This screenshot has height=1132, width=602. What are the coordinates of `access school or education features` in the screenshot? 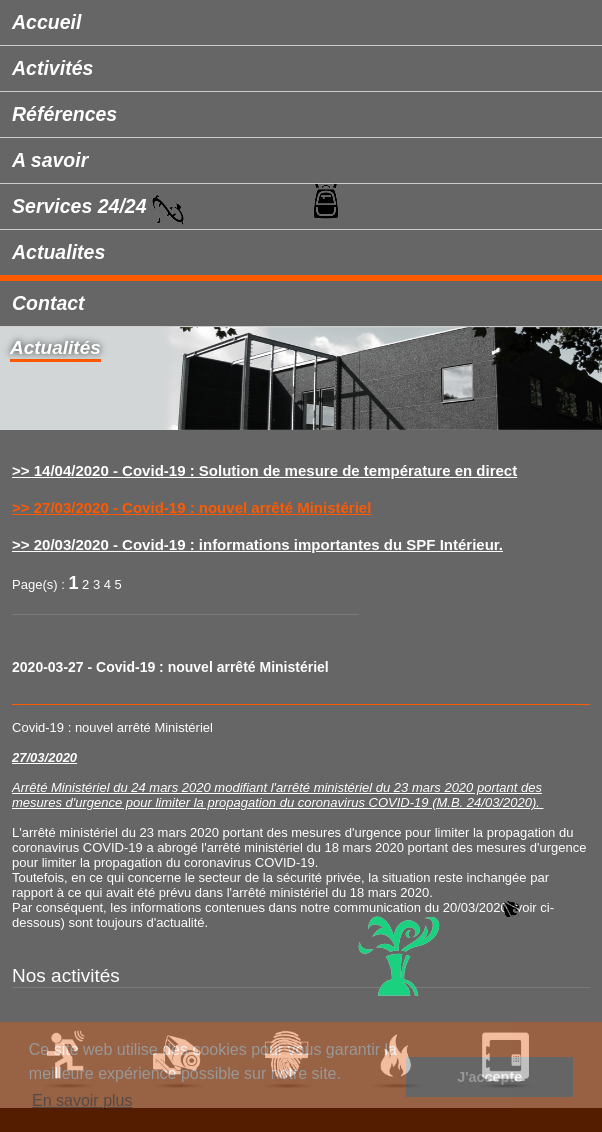 It's located at (326, 201).